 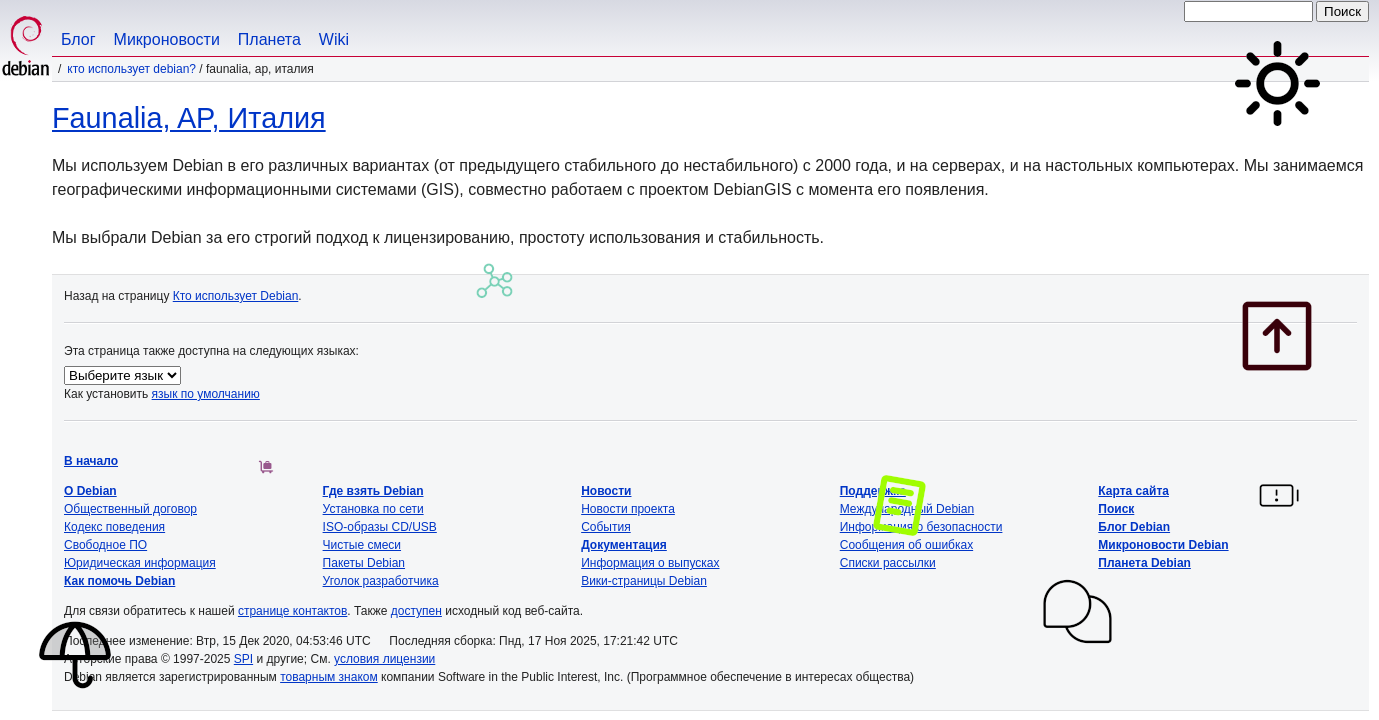 What do you see at coordinates (75, 655) in the screenshot?
I see `view weather protection or rain forecast` at bounding box center [75, 655].